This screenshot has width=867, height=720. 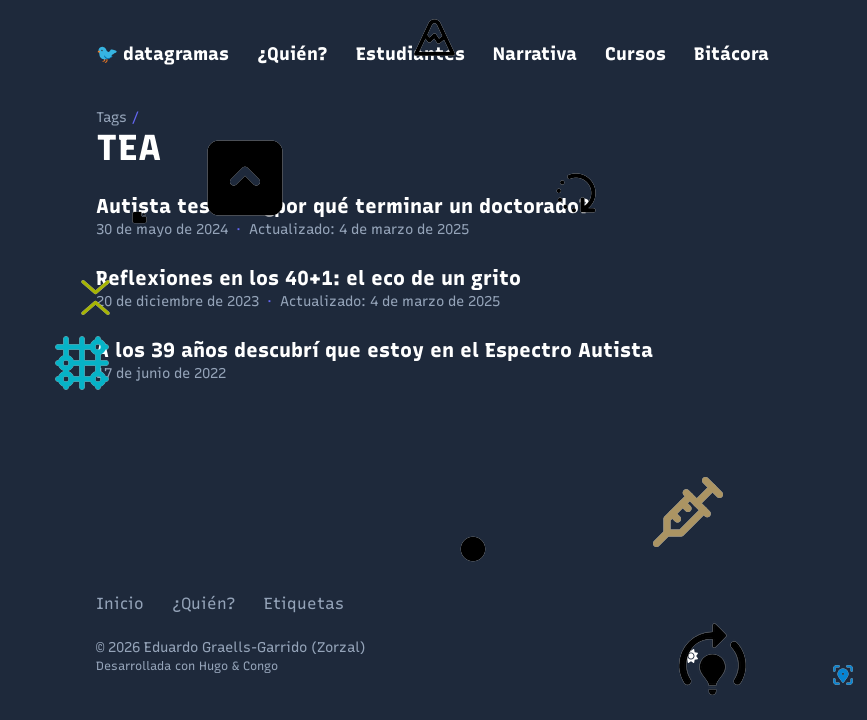 What do you see at coordinates (712, 661) in the screenshot?
I see `indicates machine learning or AI model training in progress` at bounding box center [712, 661].